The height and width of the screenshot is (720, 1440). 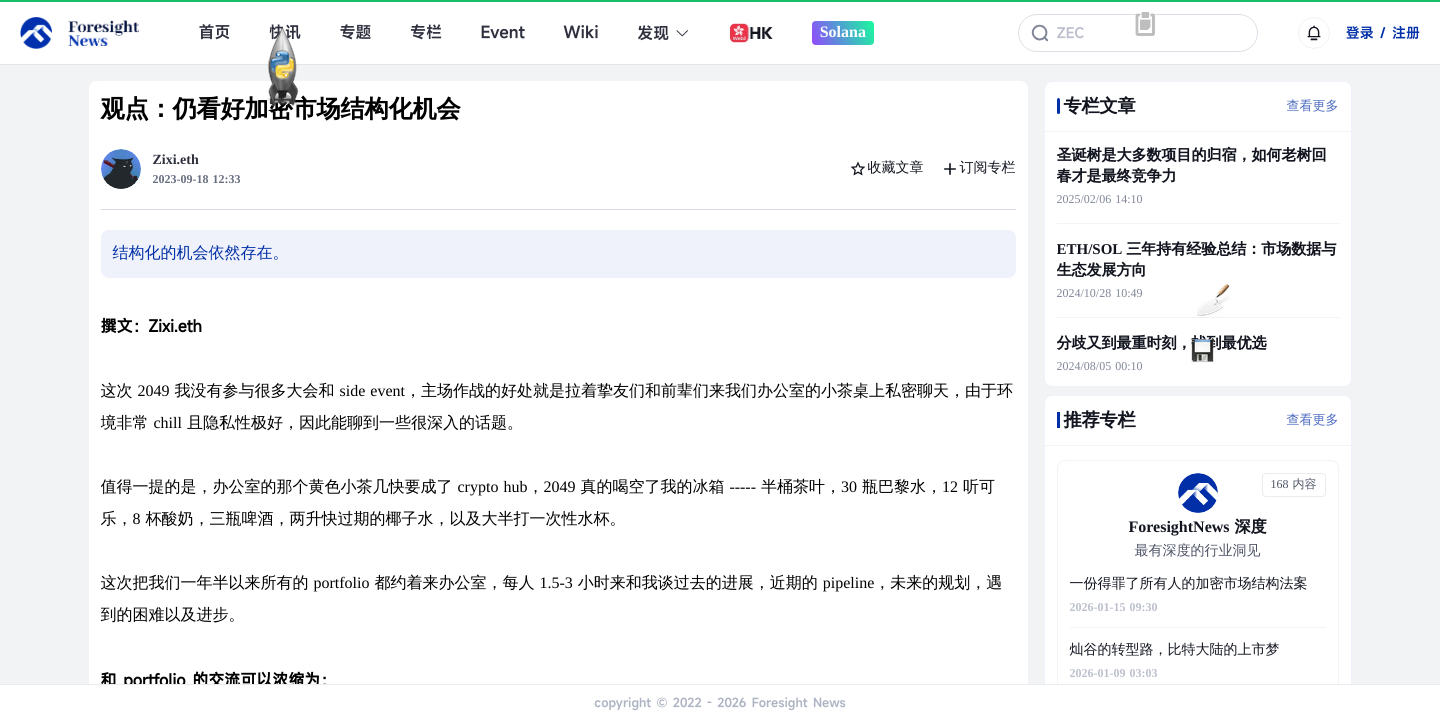 What do you see at coordinates (283, 67) in the screenshot?
I see `launch python interpreter application` at bounding box center [283, 67].